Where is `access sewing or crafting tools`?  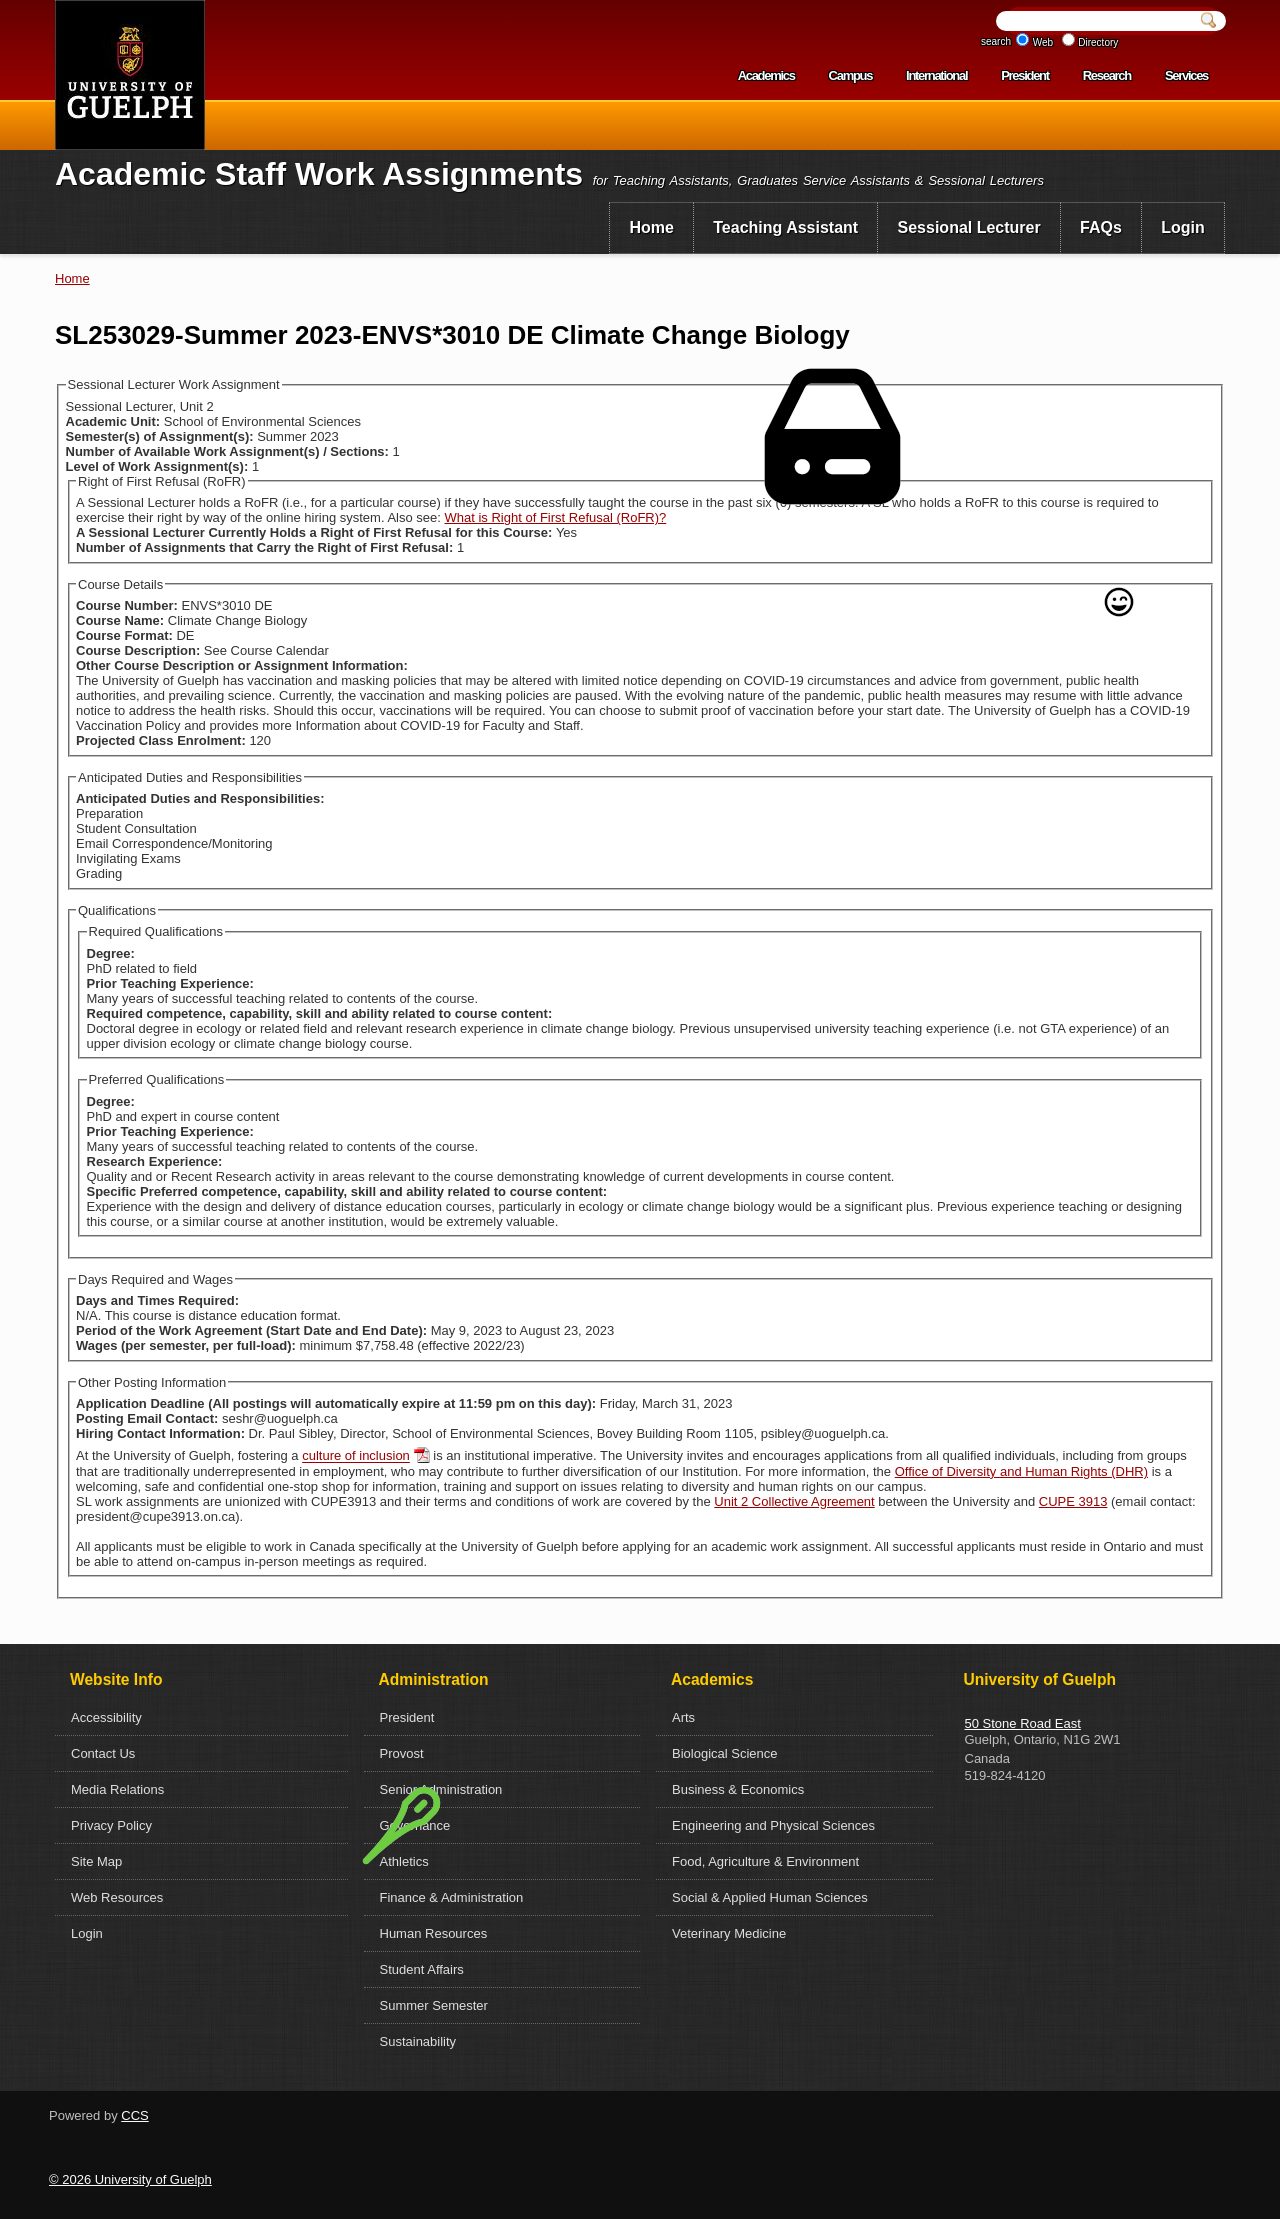
access sewing or crafting tools is located at coordinates (401, 1825).